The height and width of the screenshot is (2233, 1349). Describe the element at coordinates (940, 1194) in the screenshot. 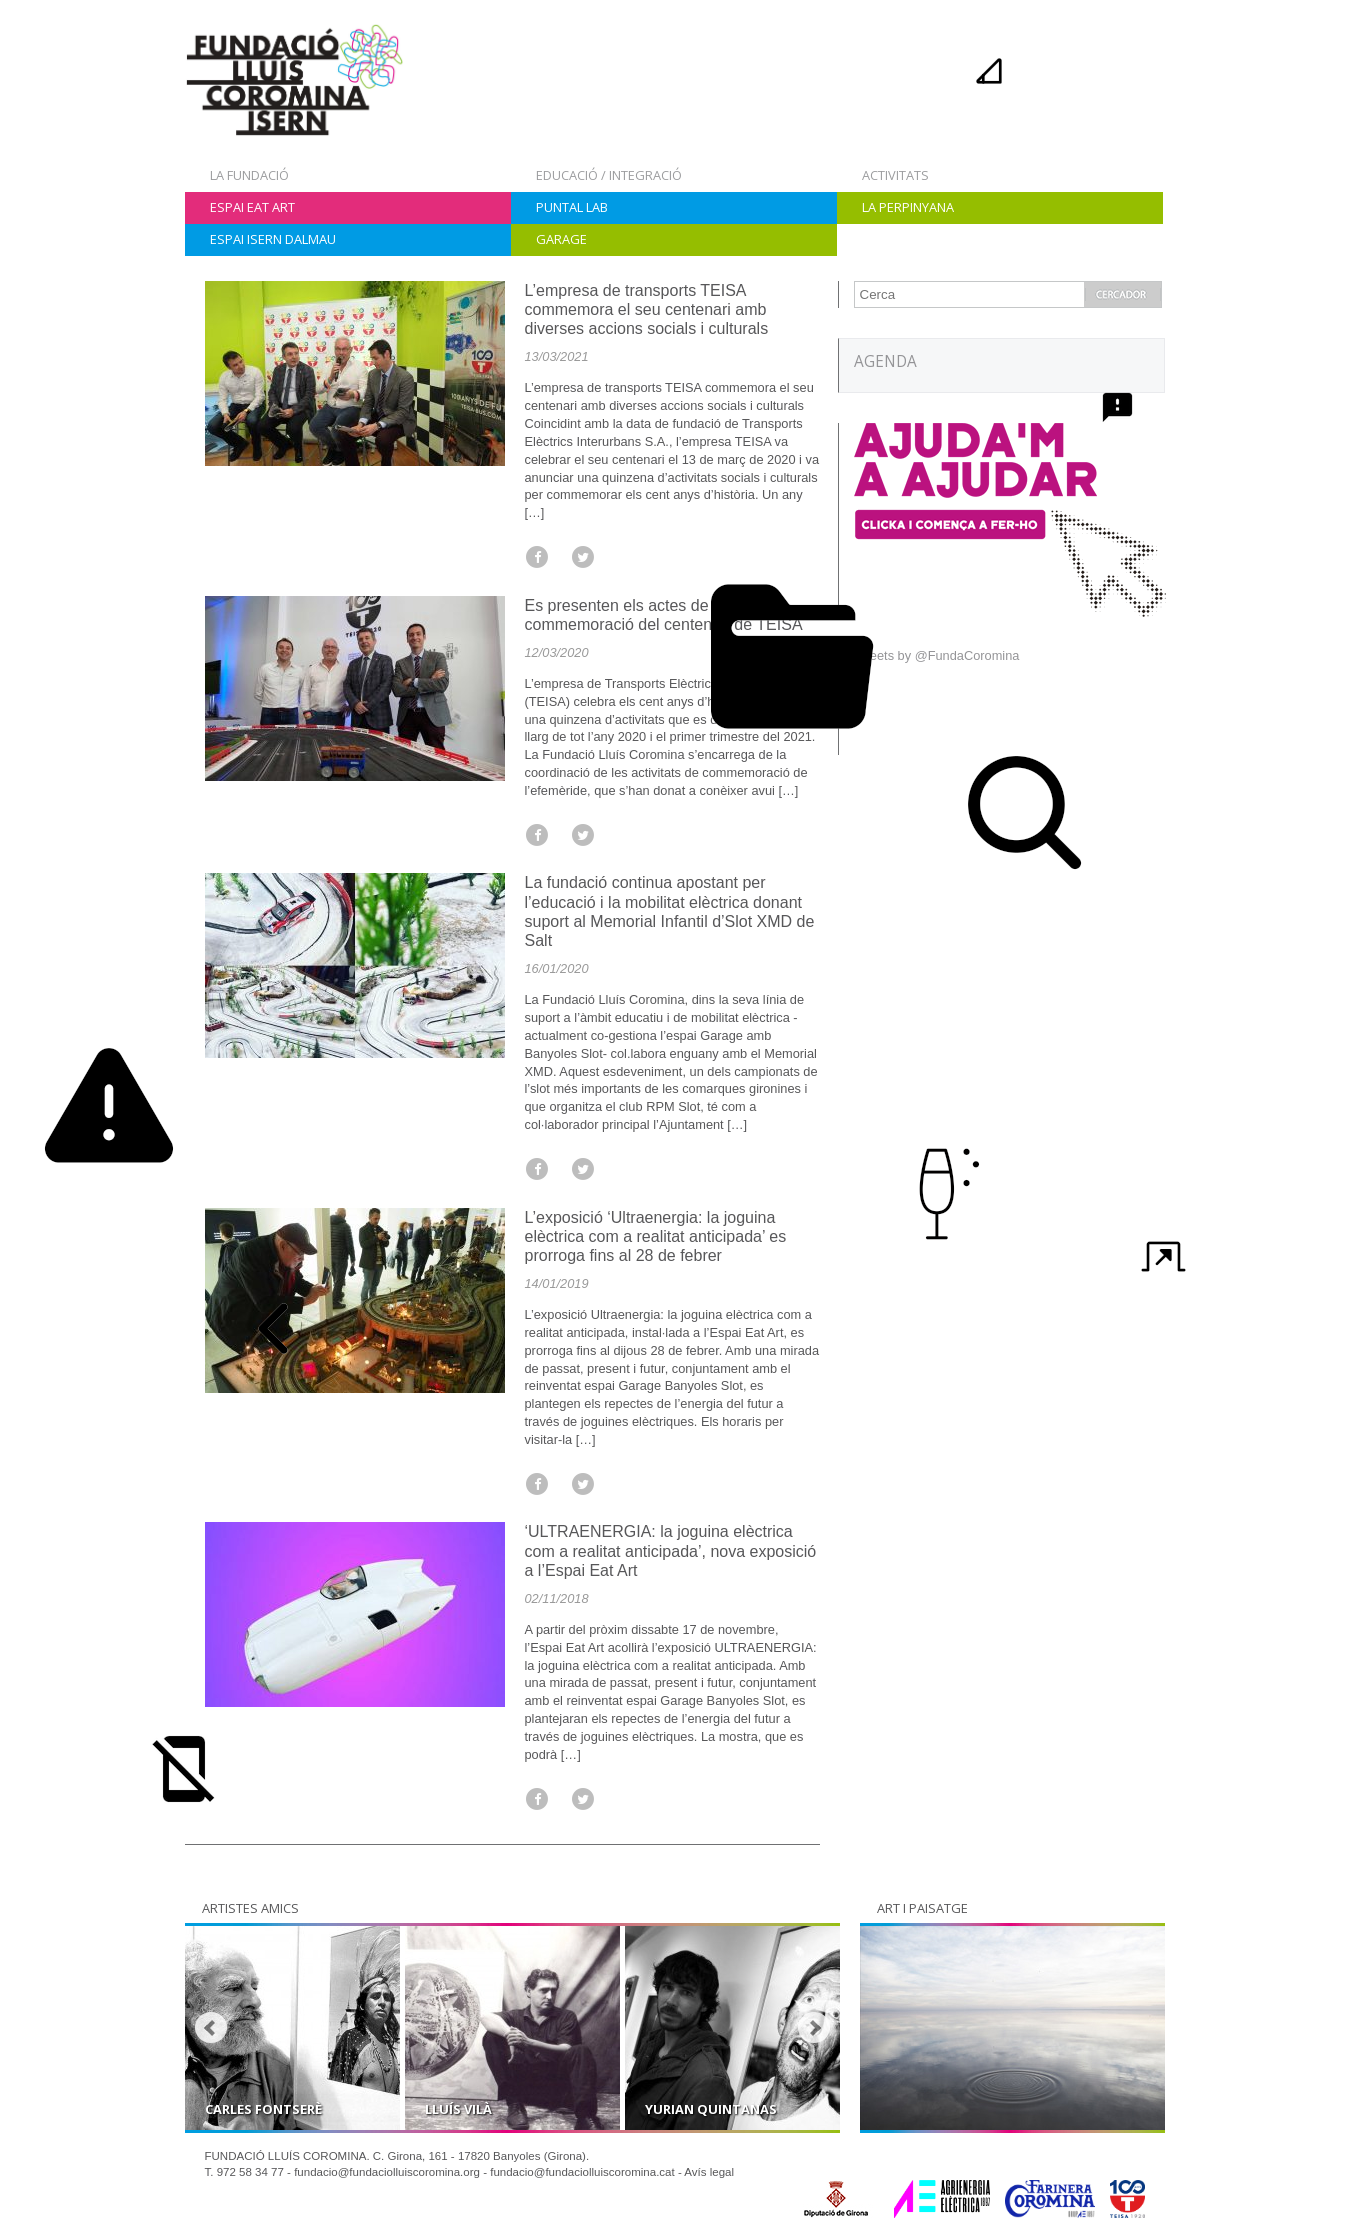

I see `celebrate an achievement or milestone` at that location.